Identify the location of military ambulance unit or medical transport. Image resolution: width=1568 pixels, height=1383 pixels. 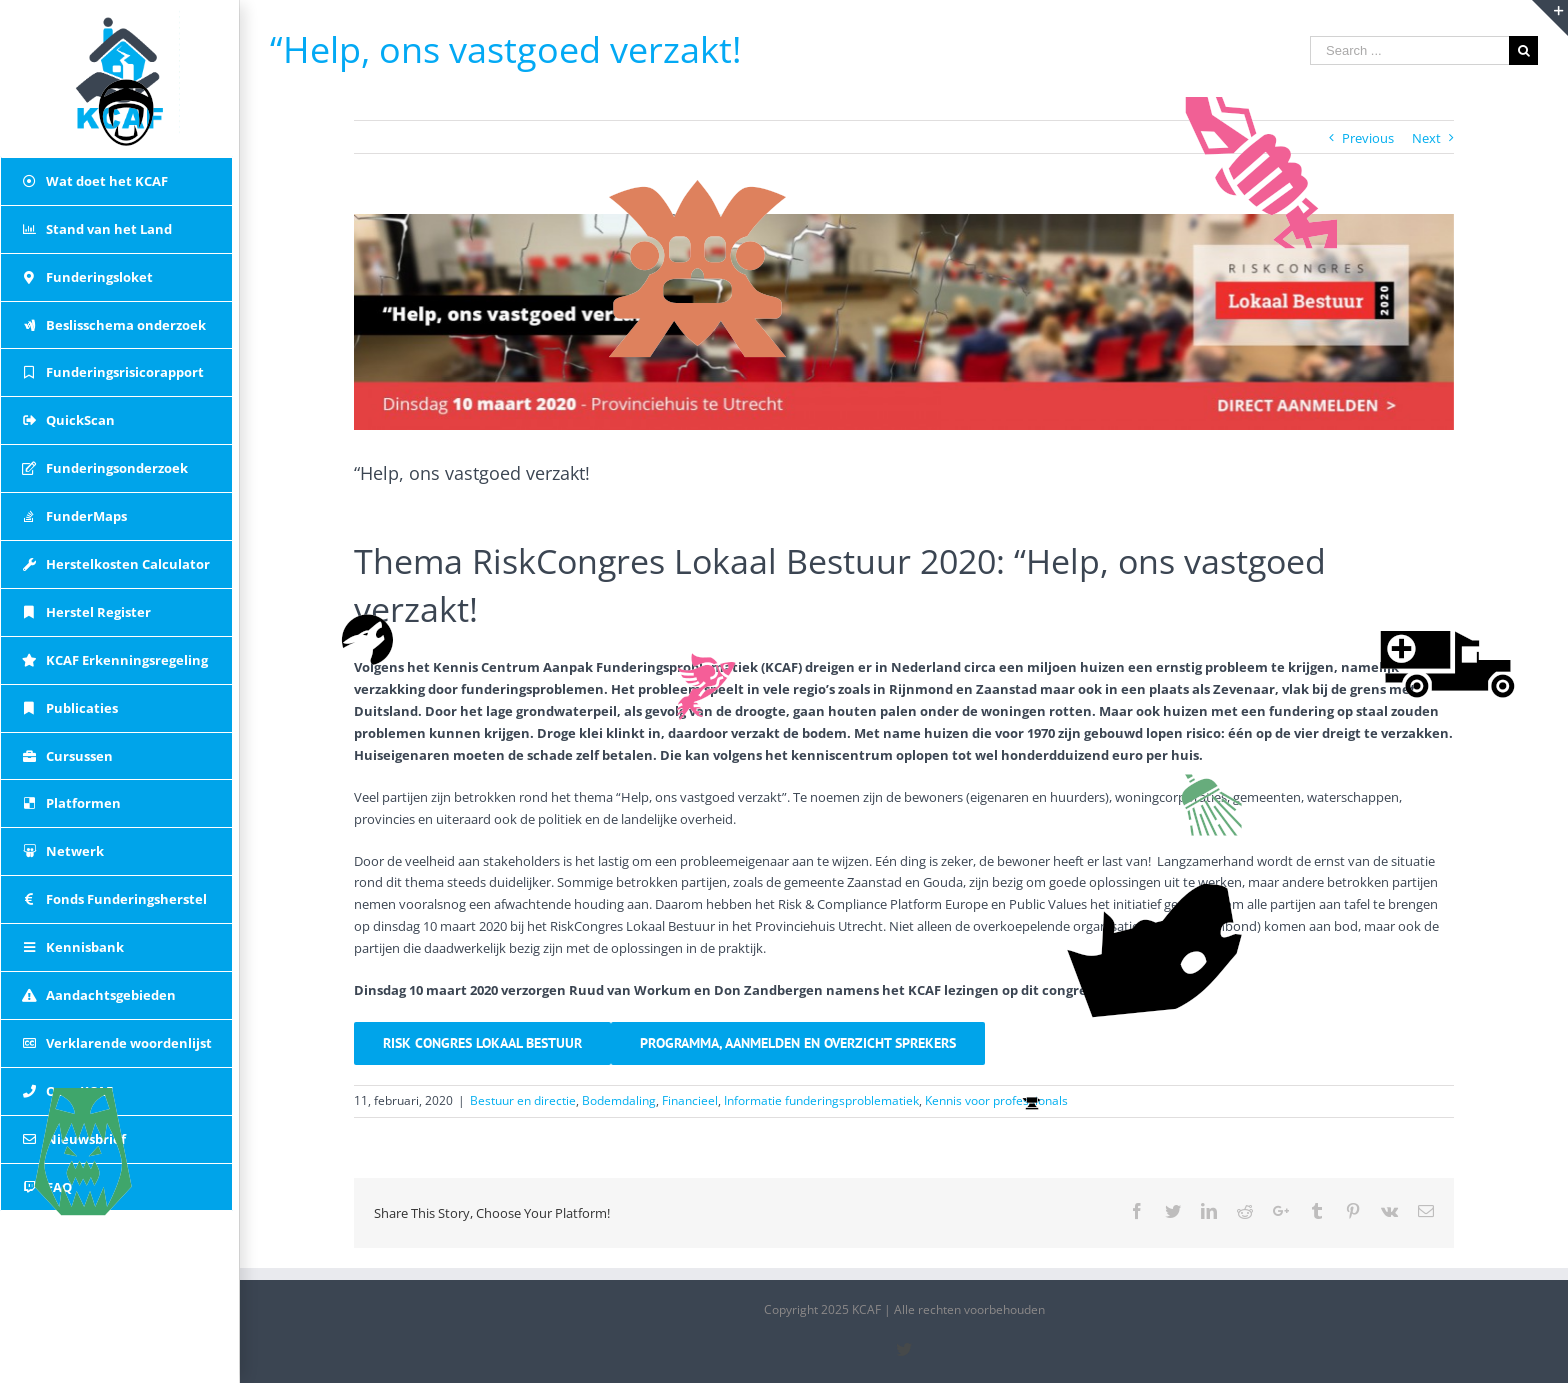
(1447, 663).